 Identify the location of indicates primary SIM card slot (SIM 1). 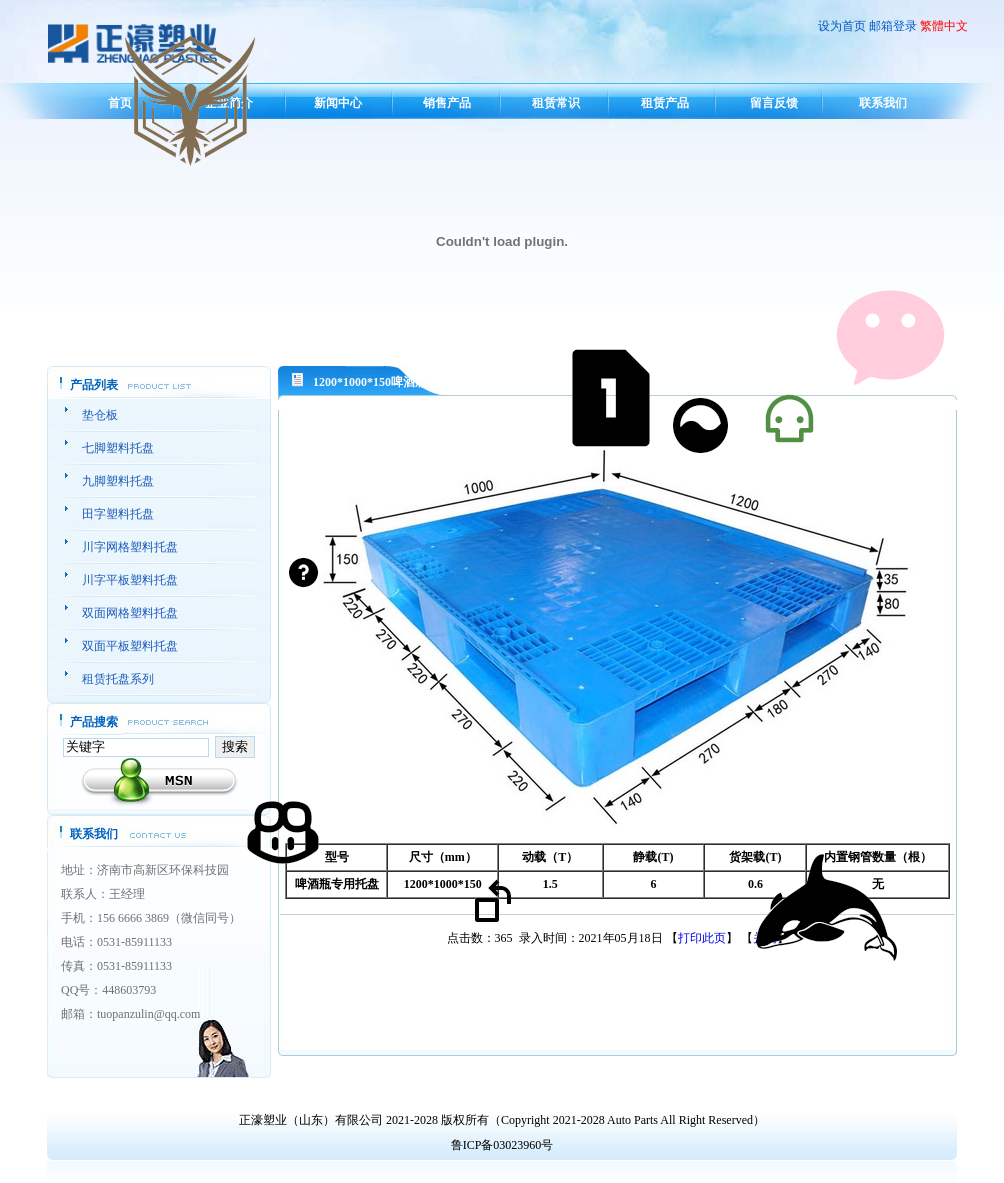
(611, 398).